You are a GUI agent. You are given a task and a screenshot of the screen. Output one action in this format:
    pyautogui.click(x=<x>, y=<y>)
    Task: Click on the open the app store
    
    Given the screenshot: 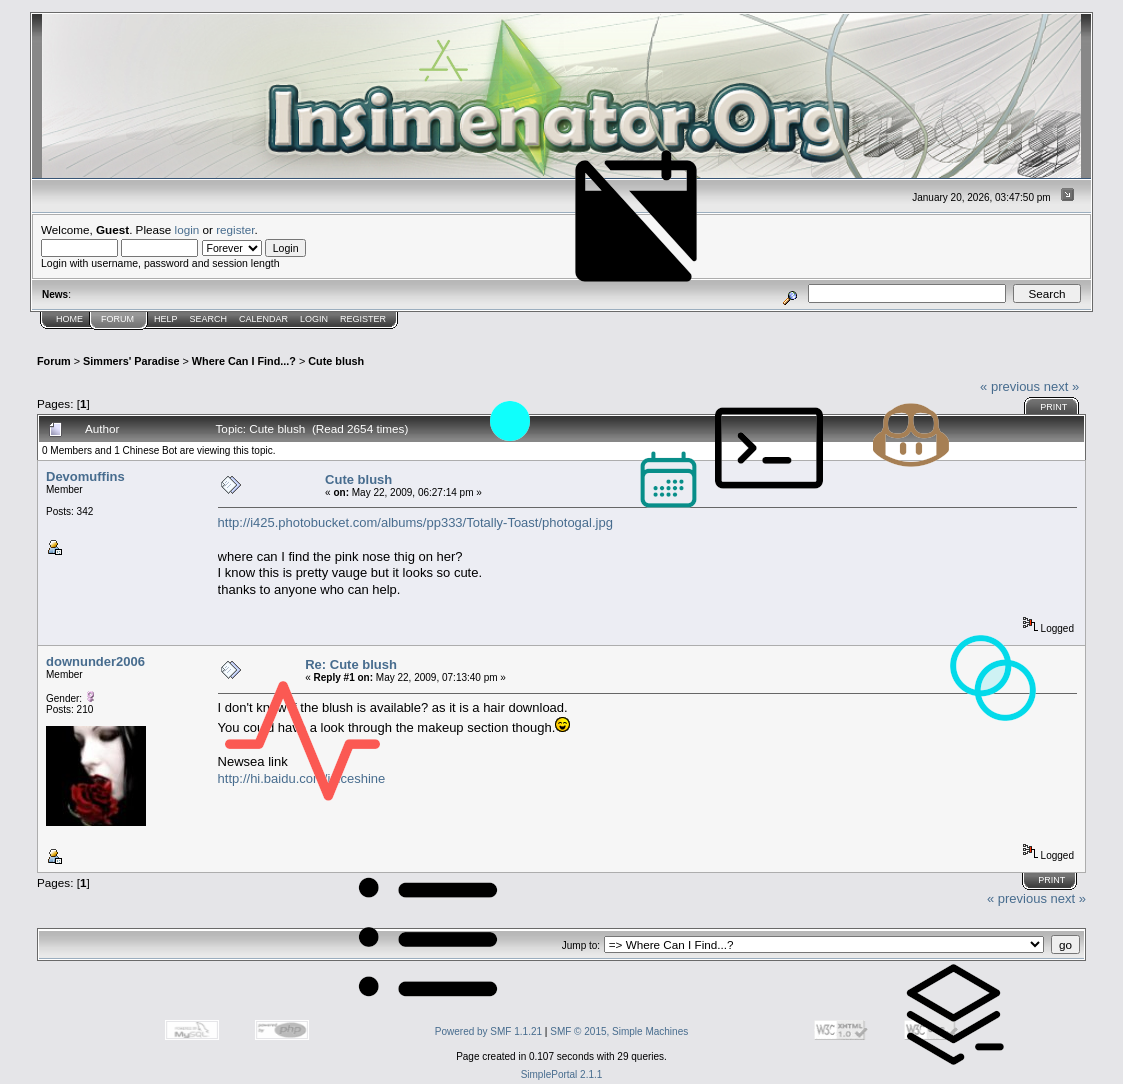 What is the action you would take?
    pyautogui.click(x=443, y=62)
    